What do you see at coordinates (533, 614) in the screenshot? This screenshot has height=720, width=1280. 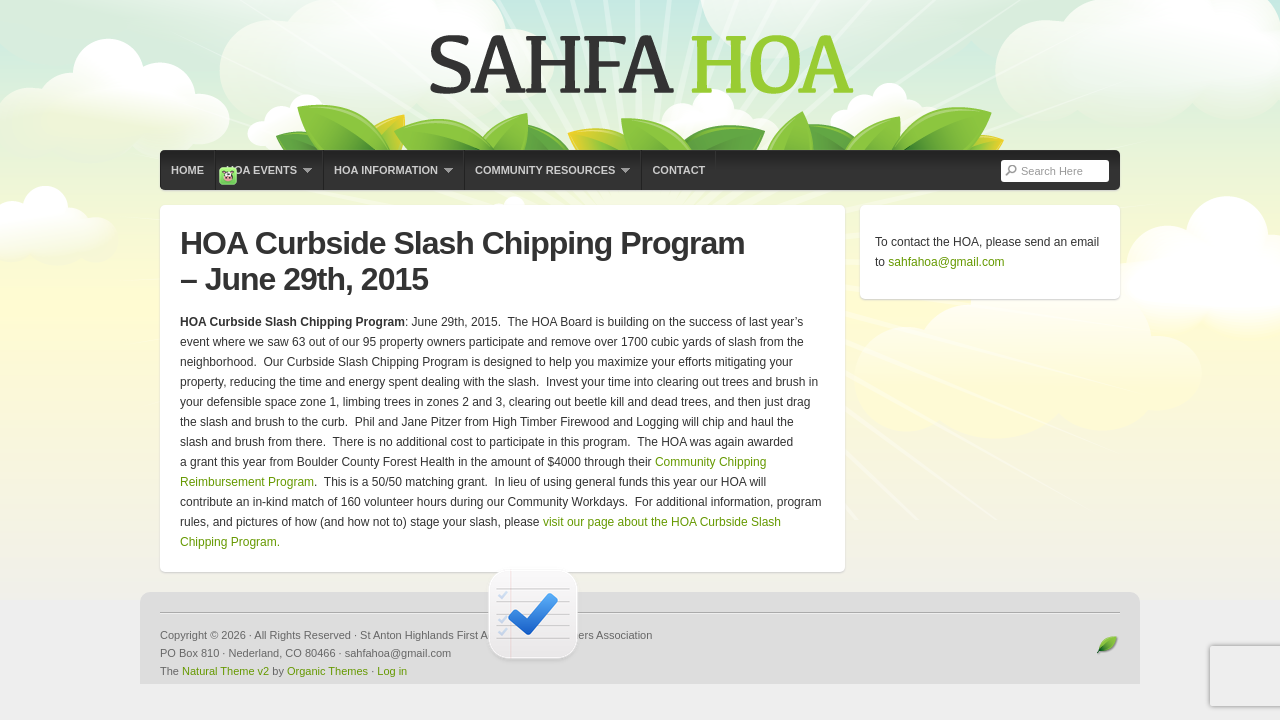 I see `open agenda task management app` at bounding box center [533, 614].